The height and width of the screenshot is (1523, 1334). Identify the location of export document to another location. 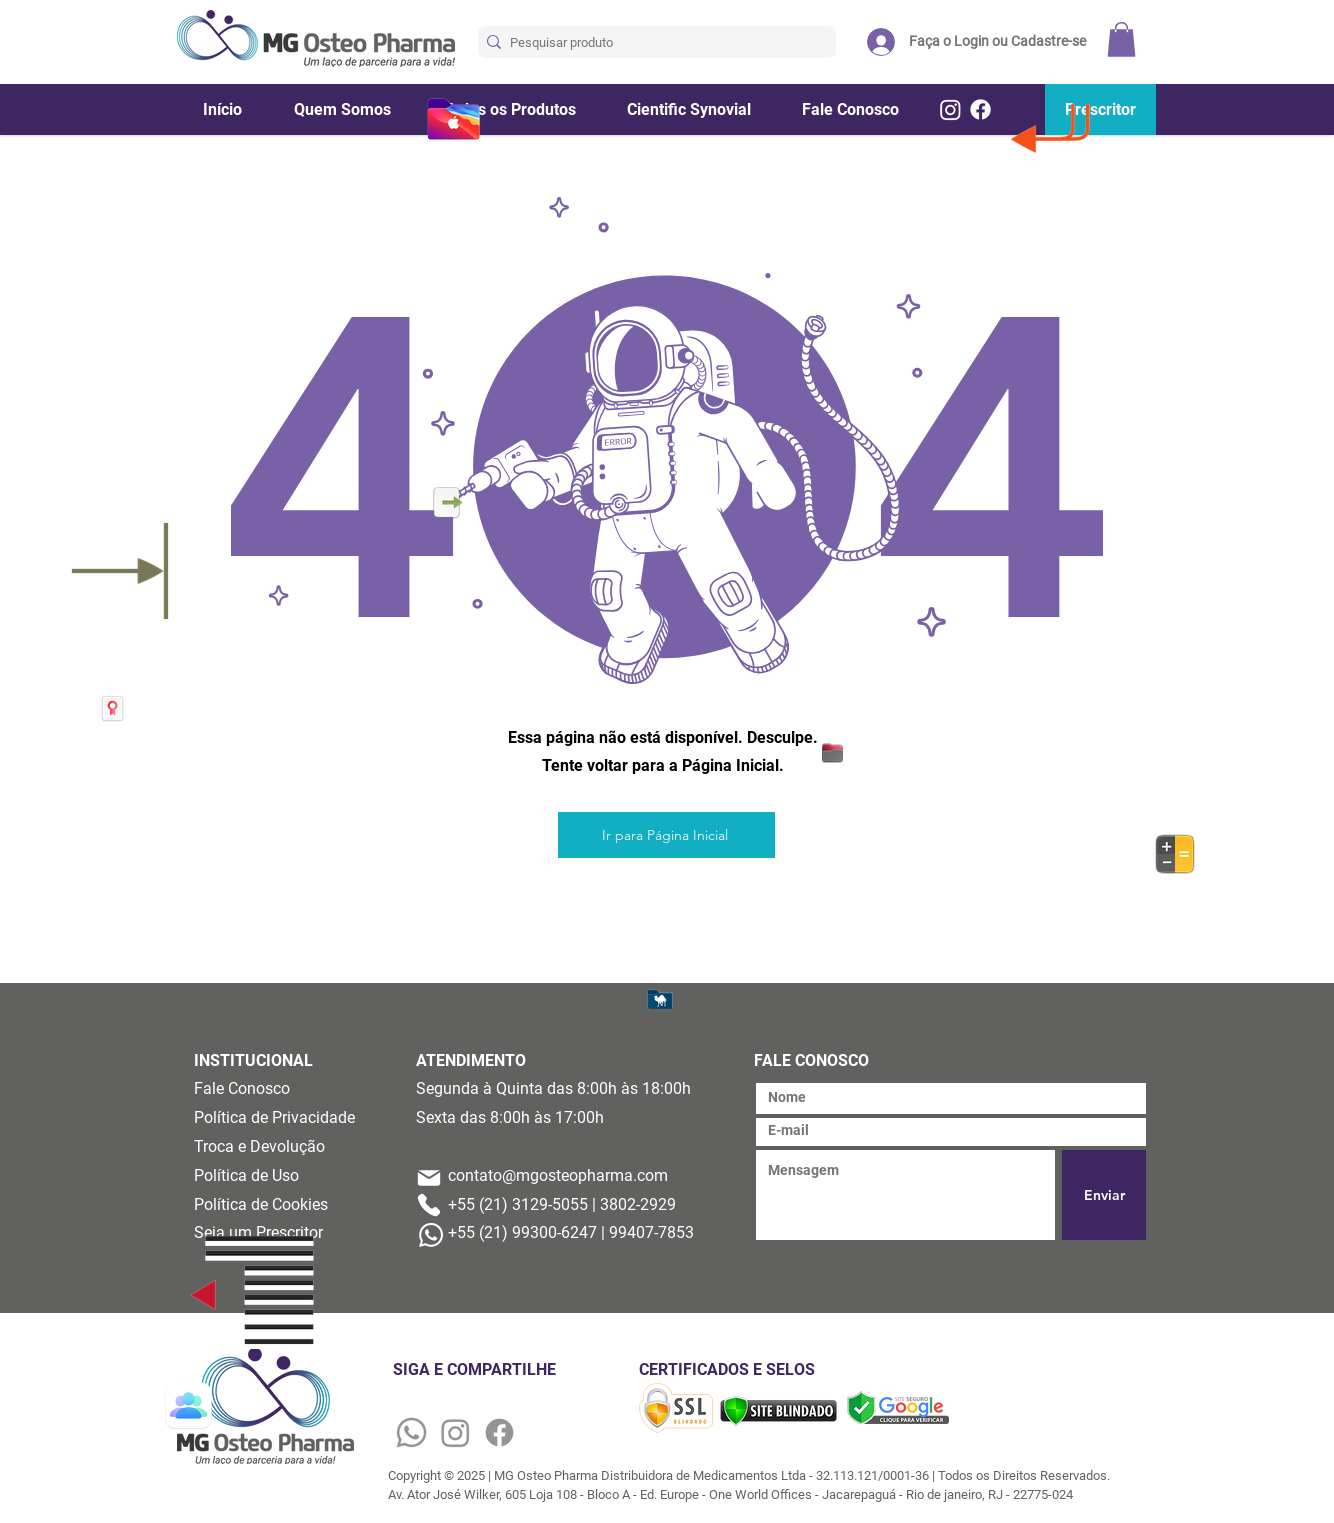
(446, 502).